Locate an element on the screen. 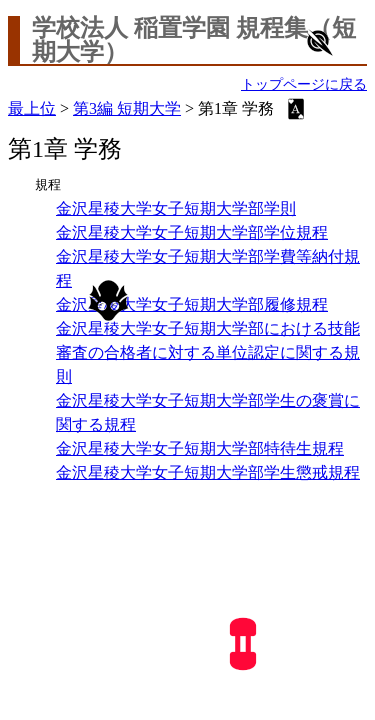 The width and height of the screenshot is (375, 720). select triton or sea creature character is located at coordinates (108, 300).